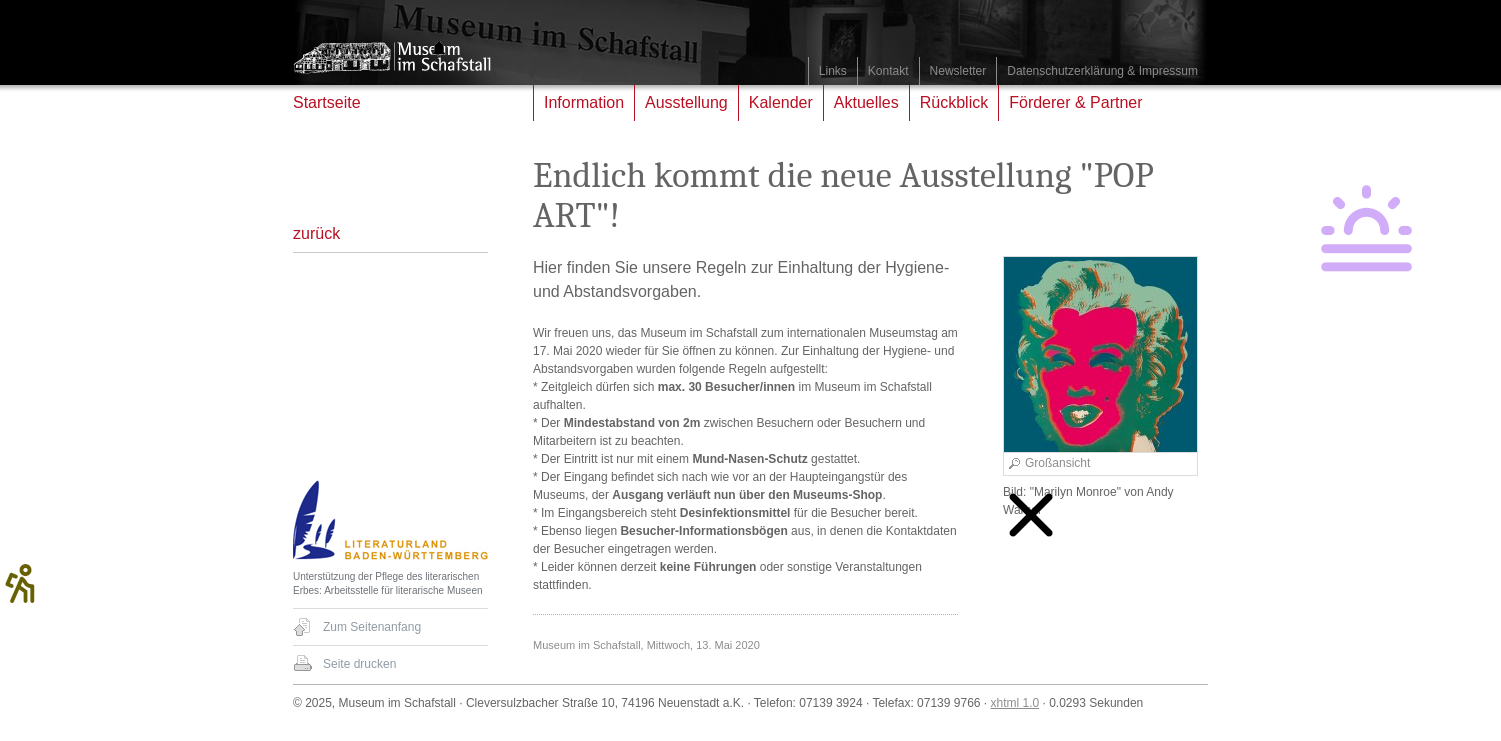  Describe the element at coordinates (439, 49) in the screenshot. I see `view notifications` at that location.